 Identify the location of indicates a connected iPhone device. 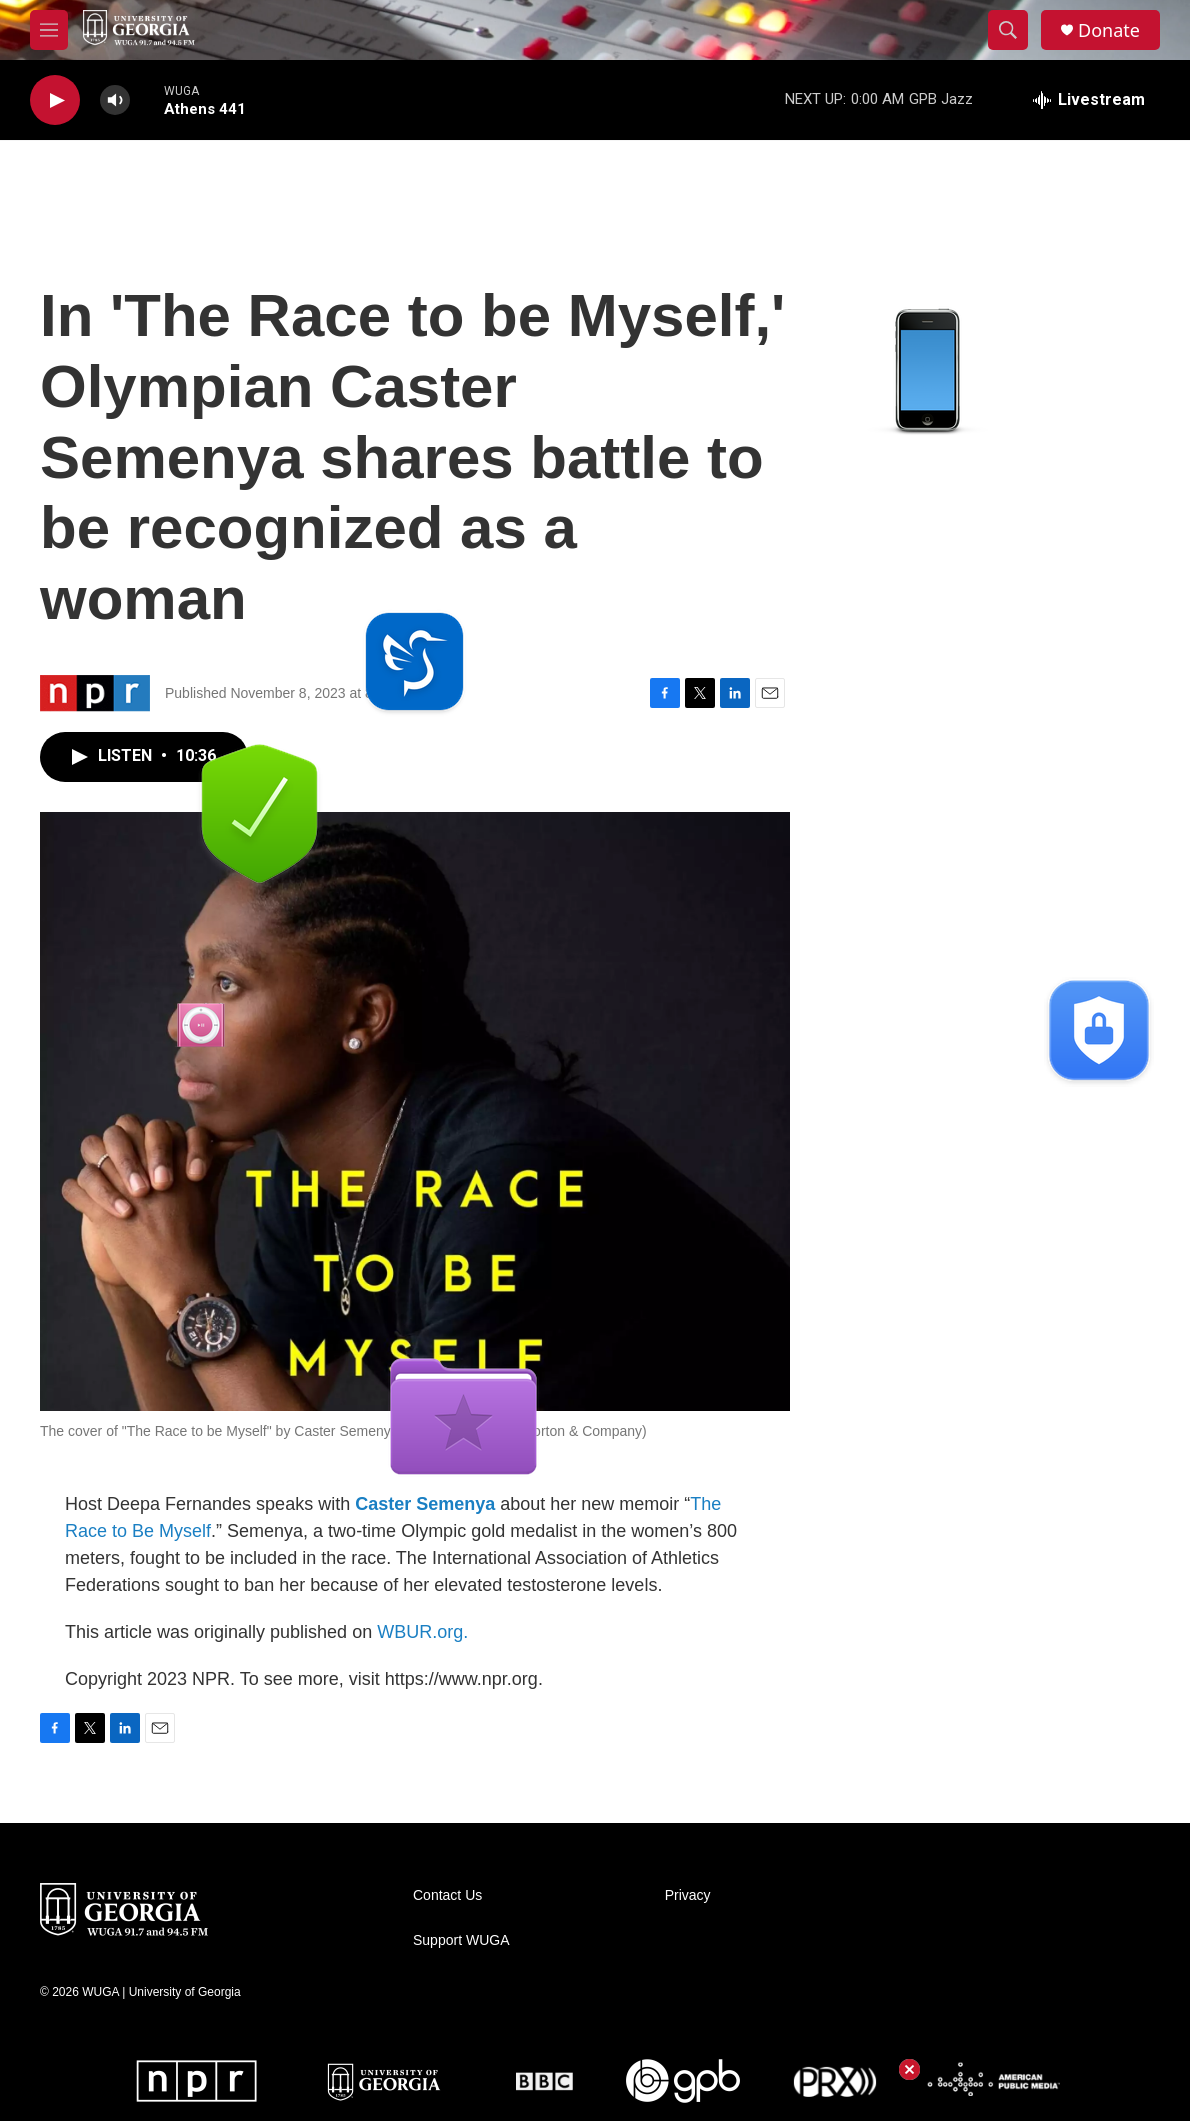
(927, 370).